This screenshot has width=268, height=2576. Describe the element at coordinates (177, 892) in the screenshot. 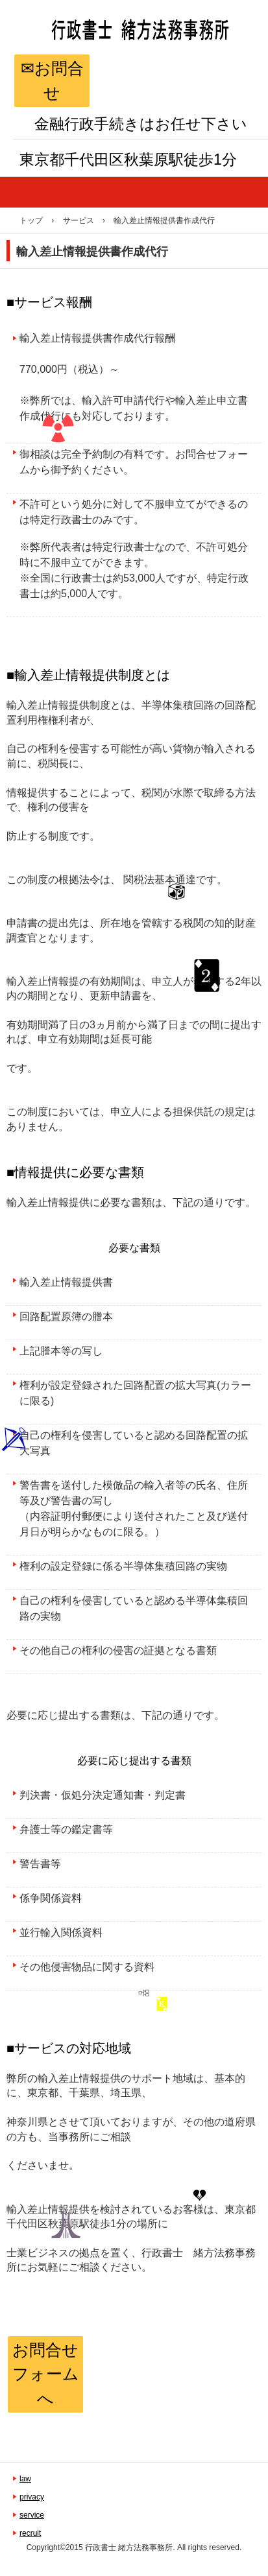

I see `indicates a frozen or cooling effect in gameplay` at that location.